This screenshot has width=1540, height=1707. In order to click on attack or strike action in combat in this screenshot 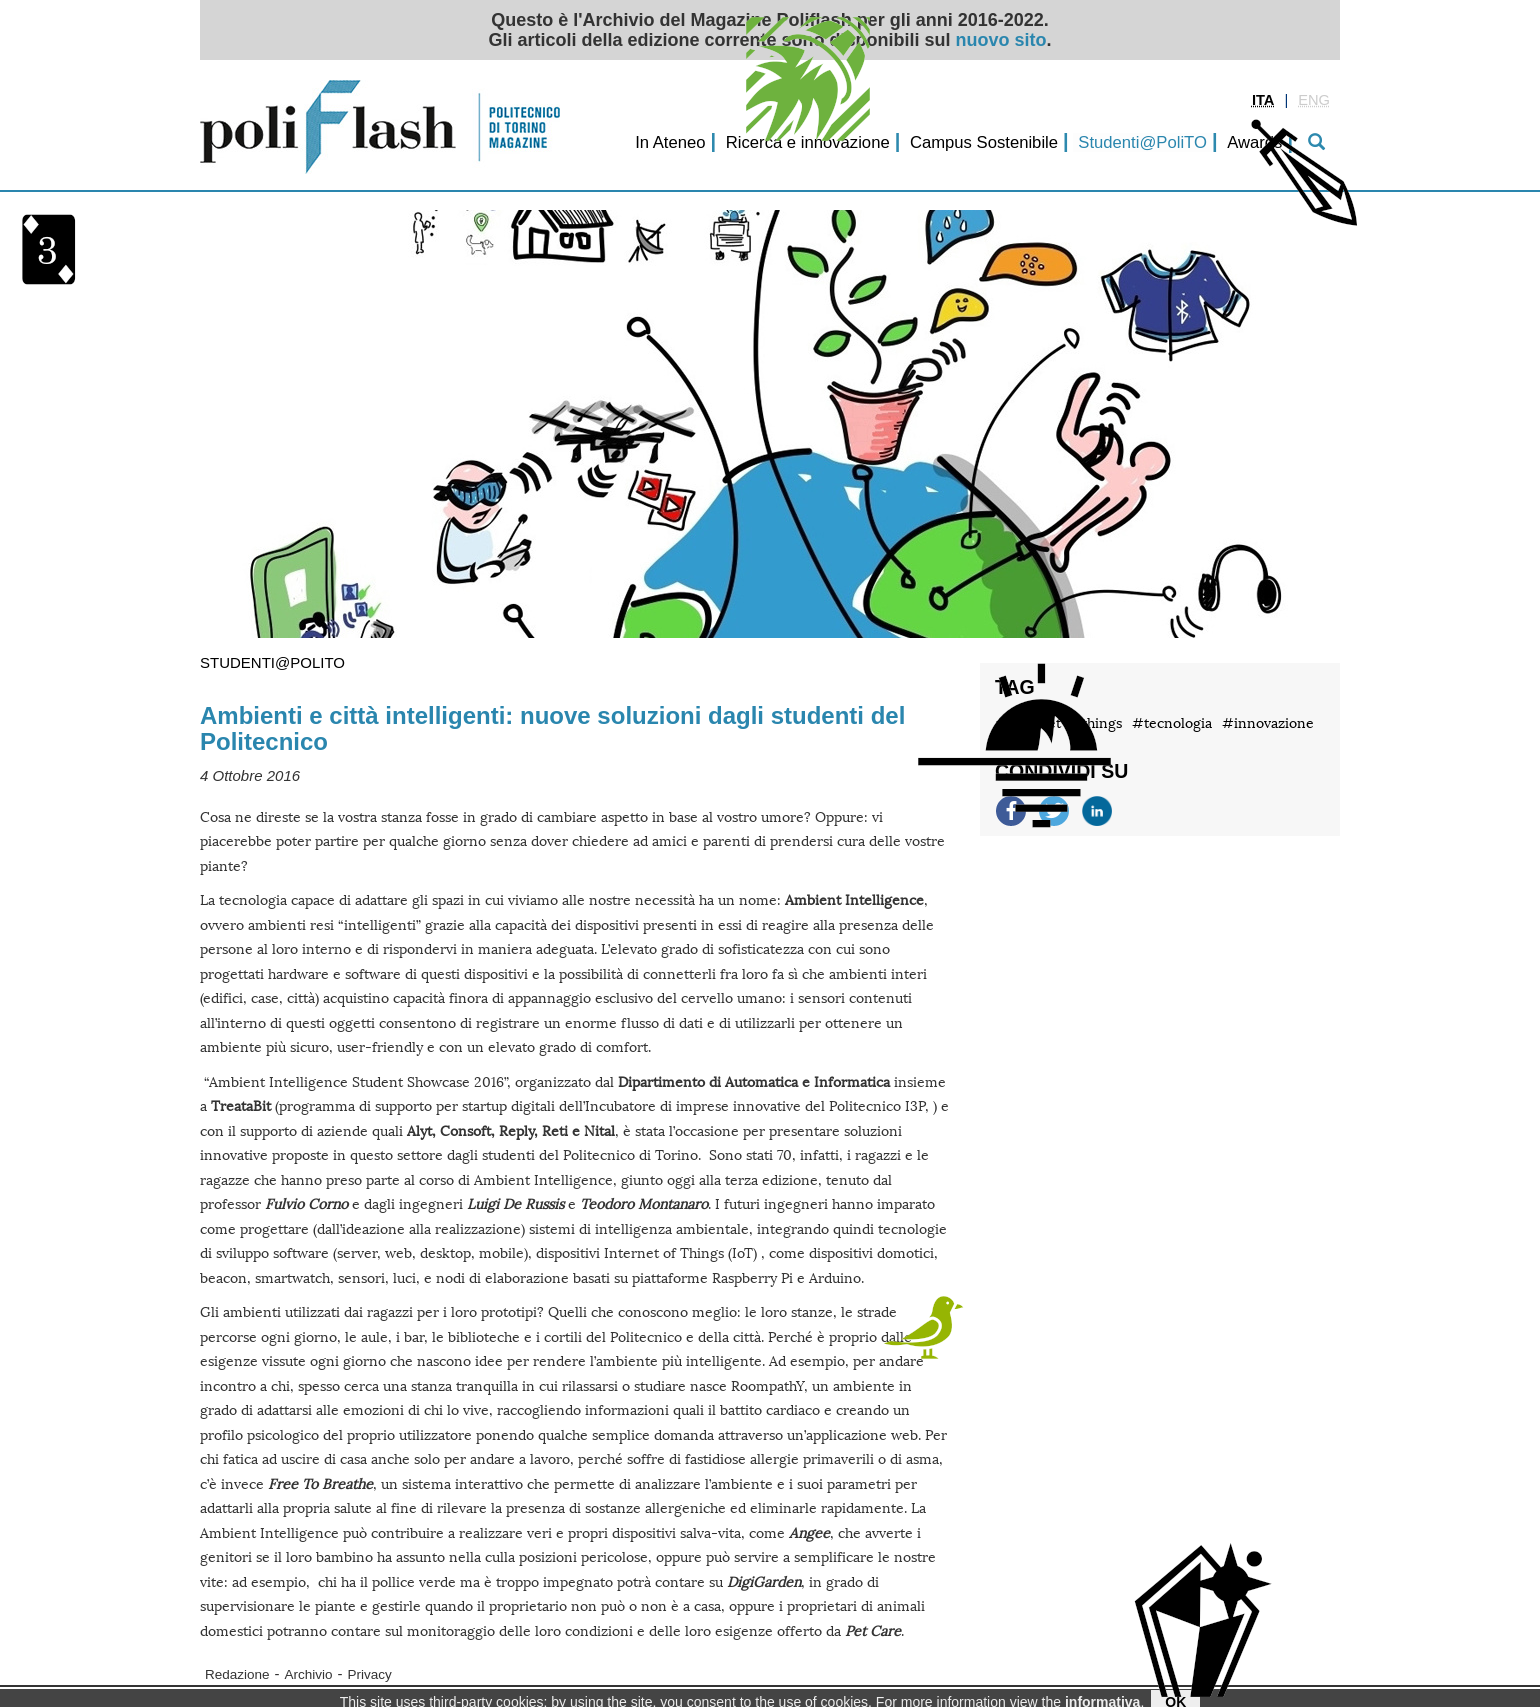, I will do `click(1304, 172)`.